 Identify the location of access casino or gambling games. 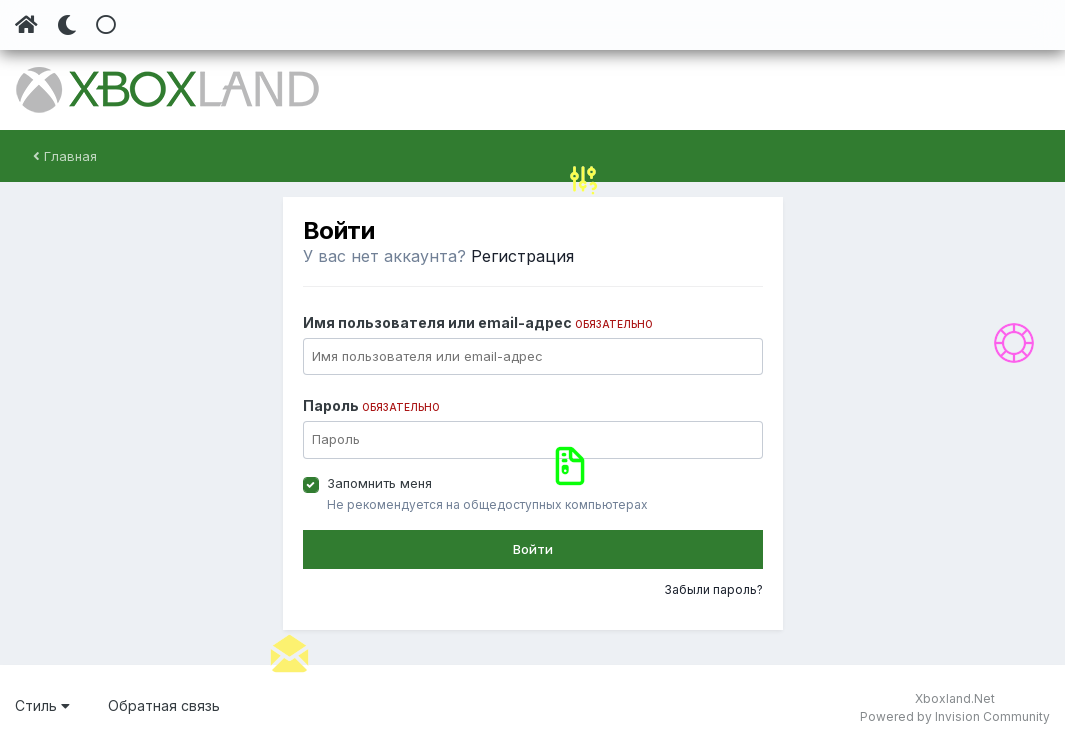
(1014, 343).